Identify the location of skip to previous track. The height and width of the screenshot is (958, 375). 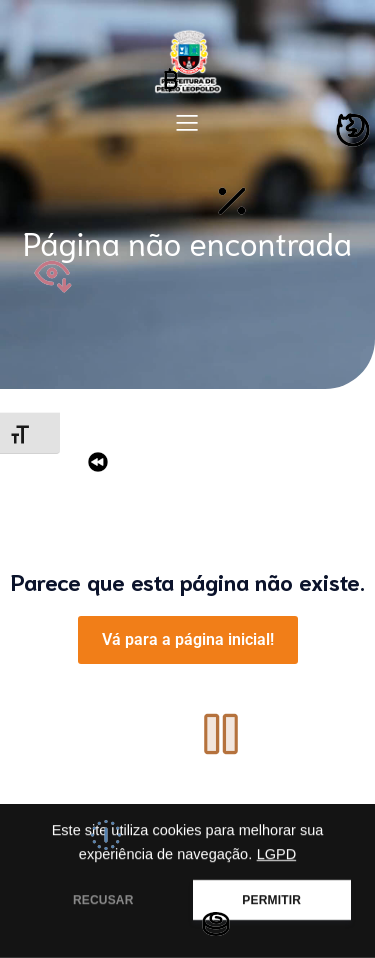
(98, 462).